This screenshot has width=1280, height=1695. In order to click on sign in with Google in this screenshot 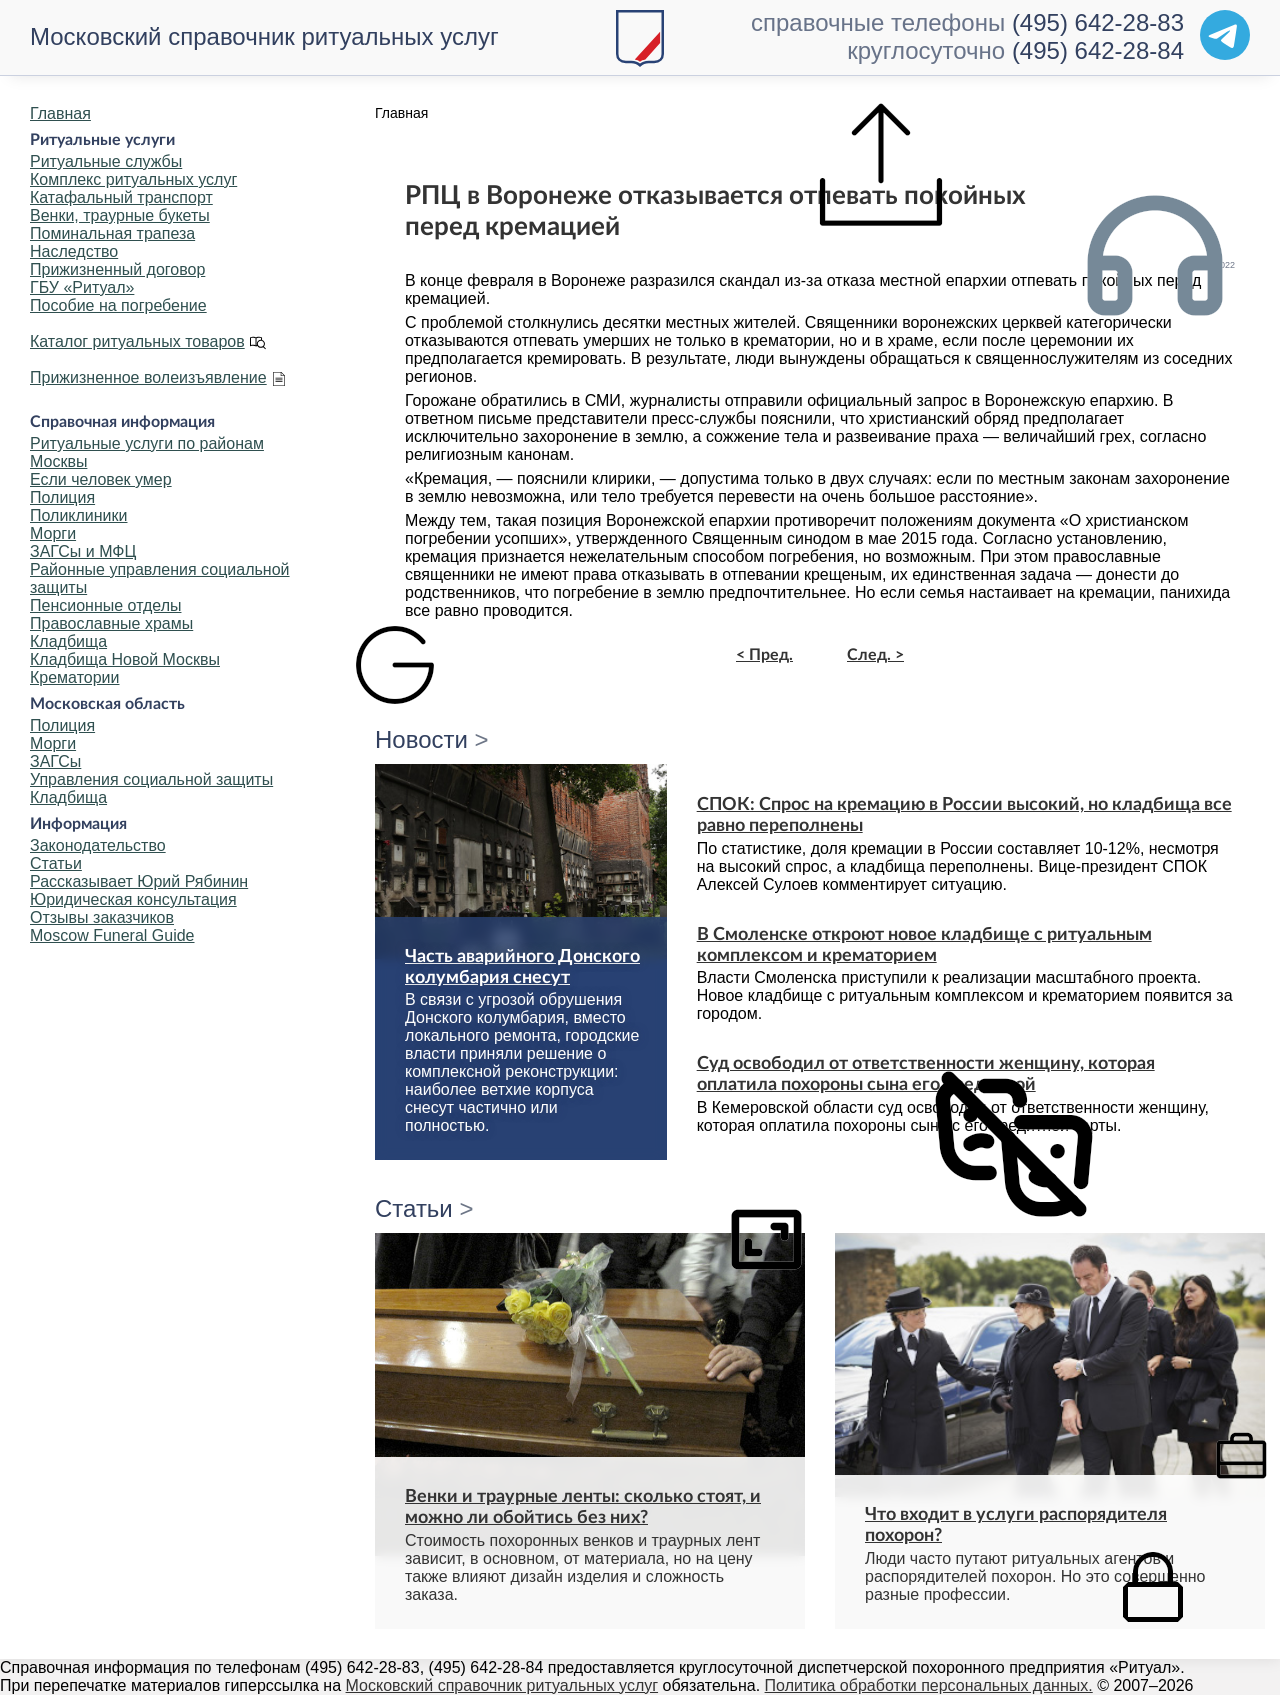, I will do `click(395, 665)`.